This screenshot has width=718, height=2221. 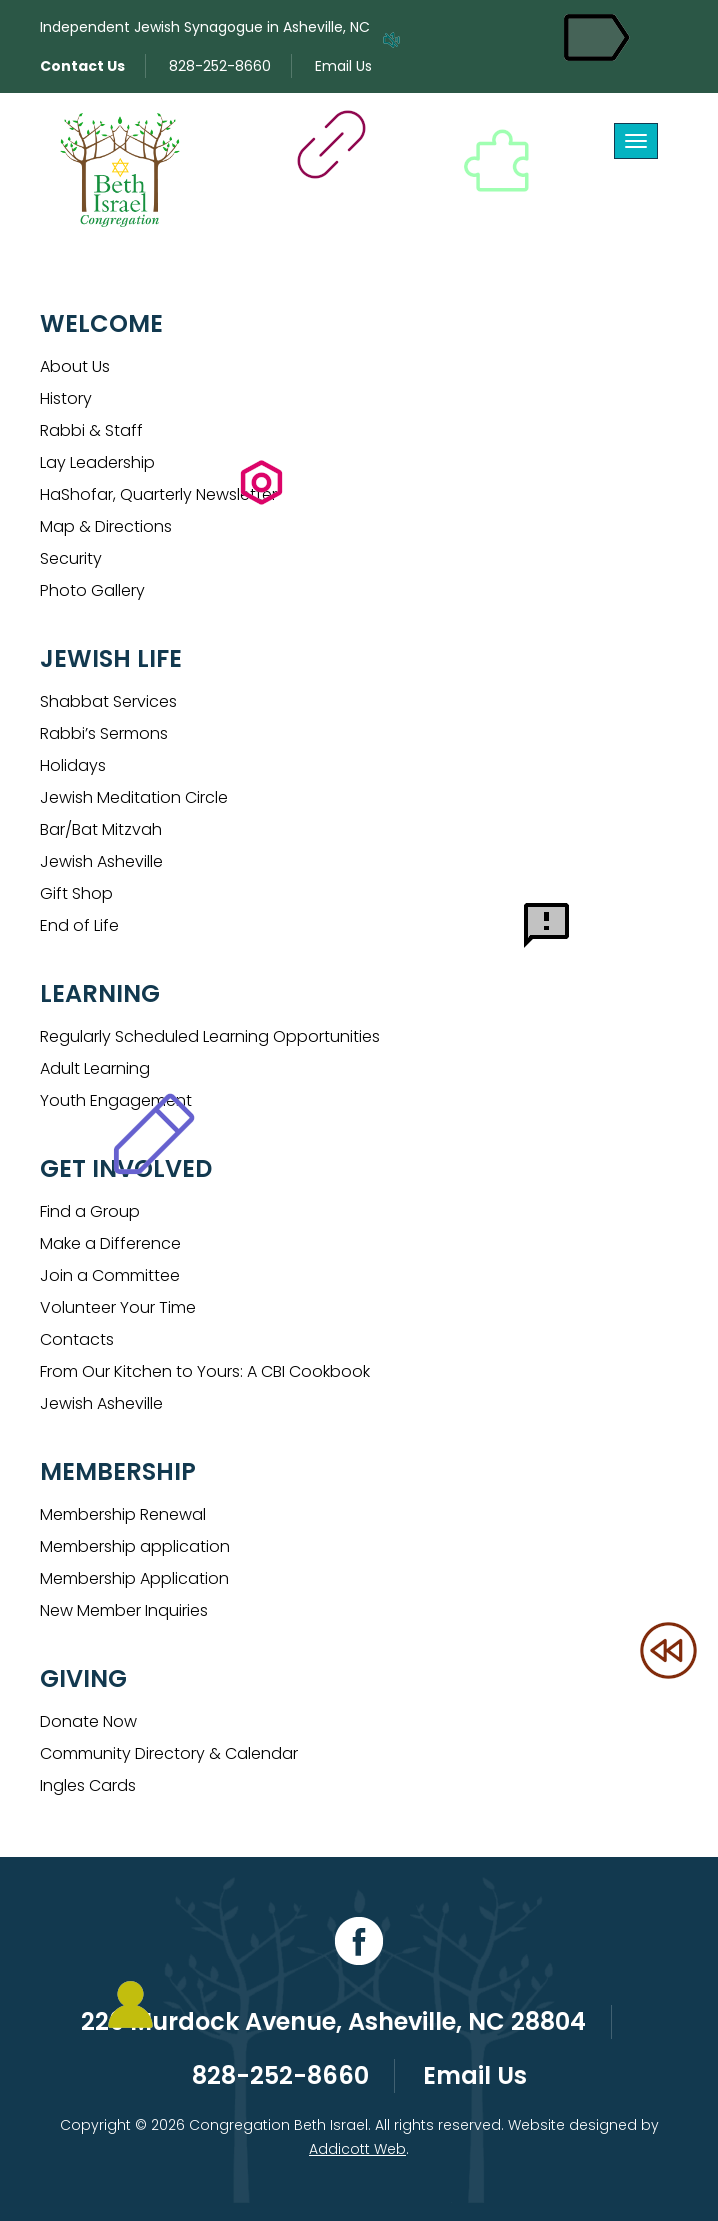 What do you see at coordinates (594, 37) in the screenshot?
I see `add a tag or label to an item` at bounding box center [594, 37].